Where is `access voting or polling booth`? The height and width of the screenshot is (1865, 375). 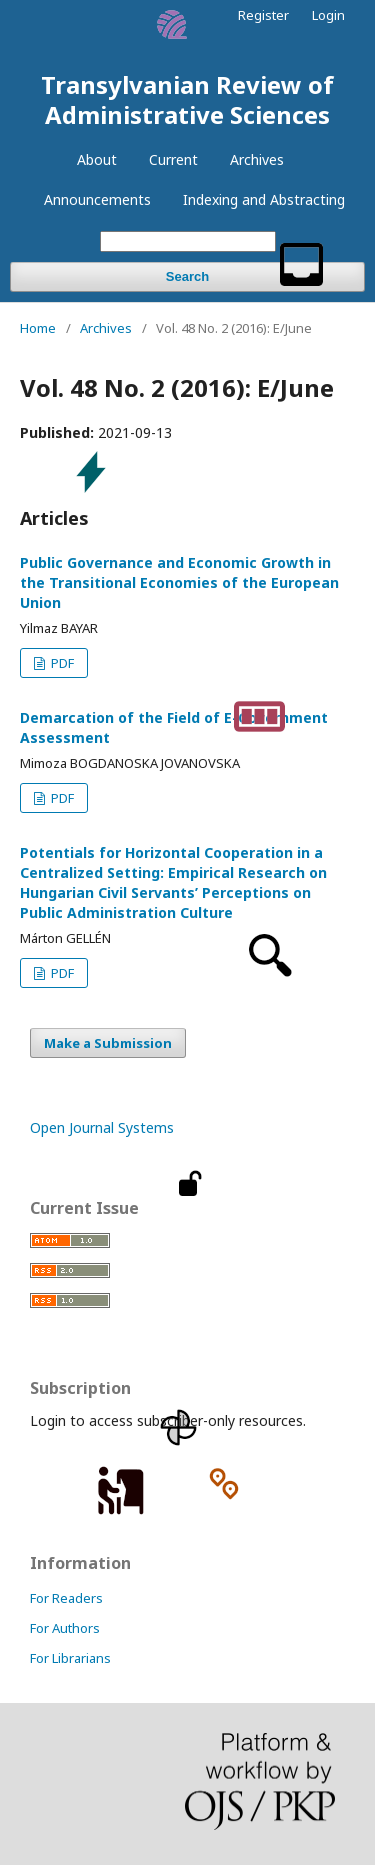
access voting or polling booth is located at coordinates (119, 1490).